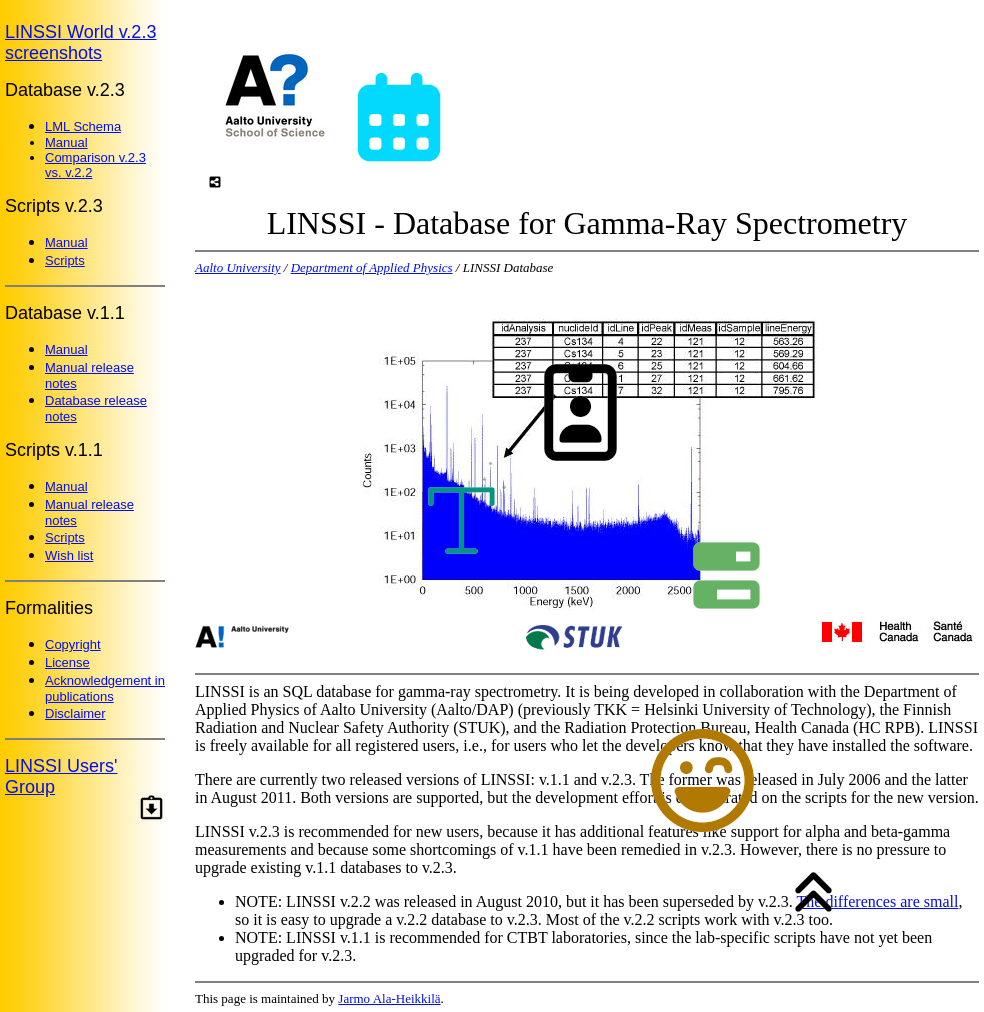 This screenshot has height=1012, width=984. Describe the element at coordinates (461, 520) in the screenshot. I see `format text or change typography settings` at that location.